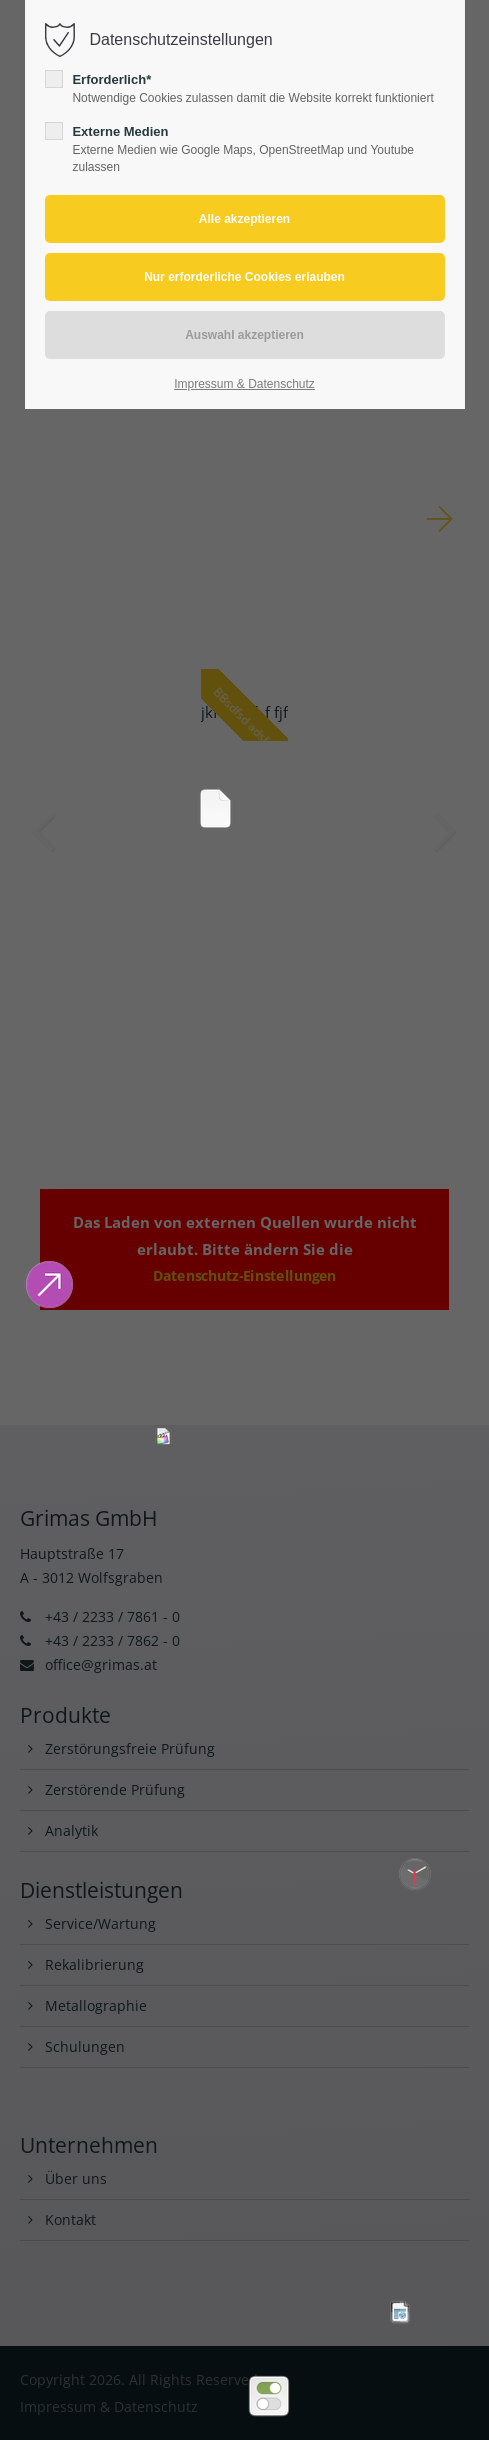  I want to click on open a libreoffice web document, so click(400, 2312).